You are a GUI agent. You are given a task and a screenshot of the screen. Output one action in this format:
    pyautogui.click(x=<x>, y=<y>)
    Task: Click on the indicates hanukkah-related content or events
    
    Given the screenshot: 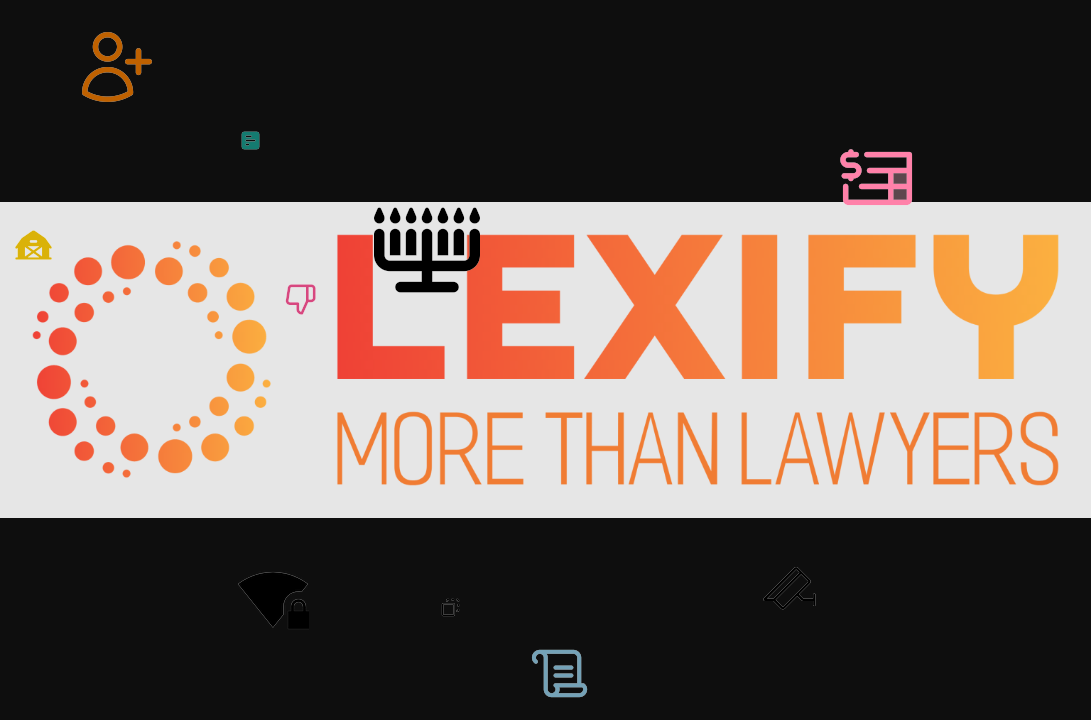 What is the action you would take?
    pyautogui.click(x=427, y=250)
    